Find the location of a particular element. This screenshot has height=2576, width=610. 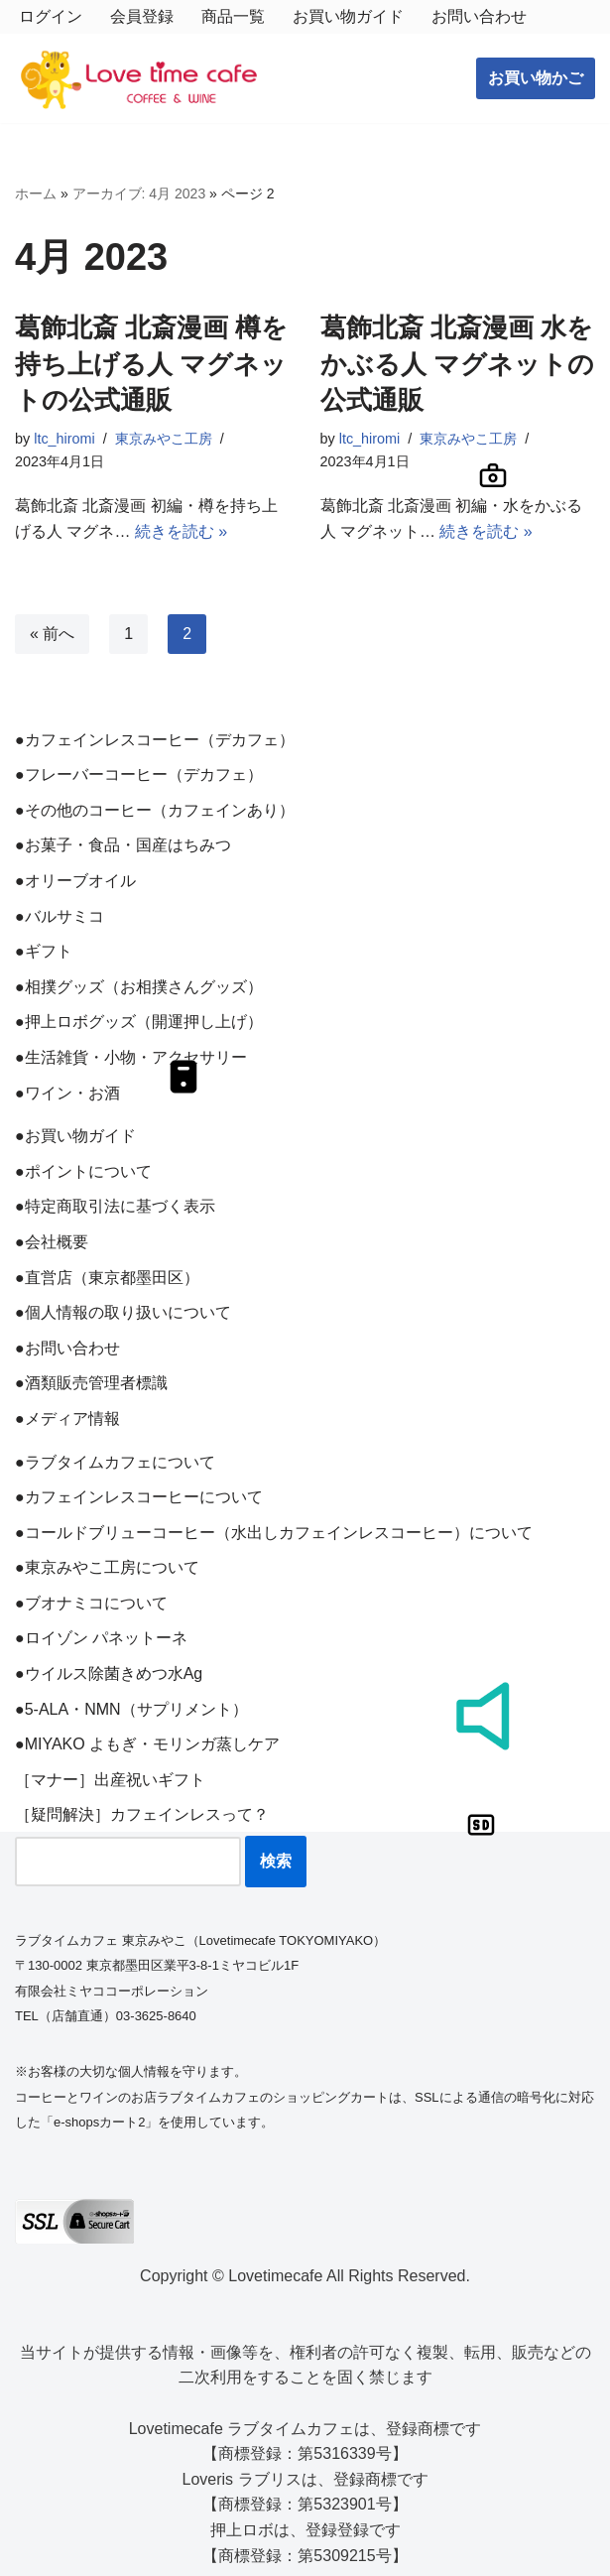

mute or unmute audio is located at coordinates (486, 1716).